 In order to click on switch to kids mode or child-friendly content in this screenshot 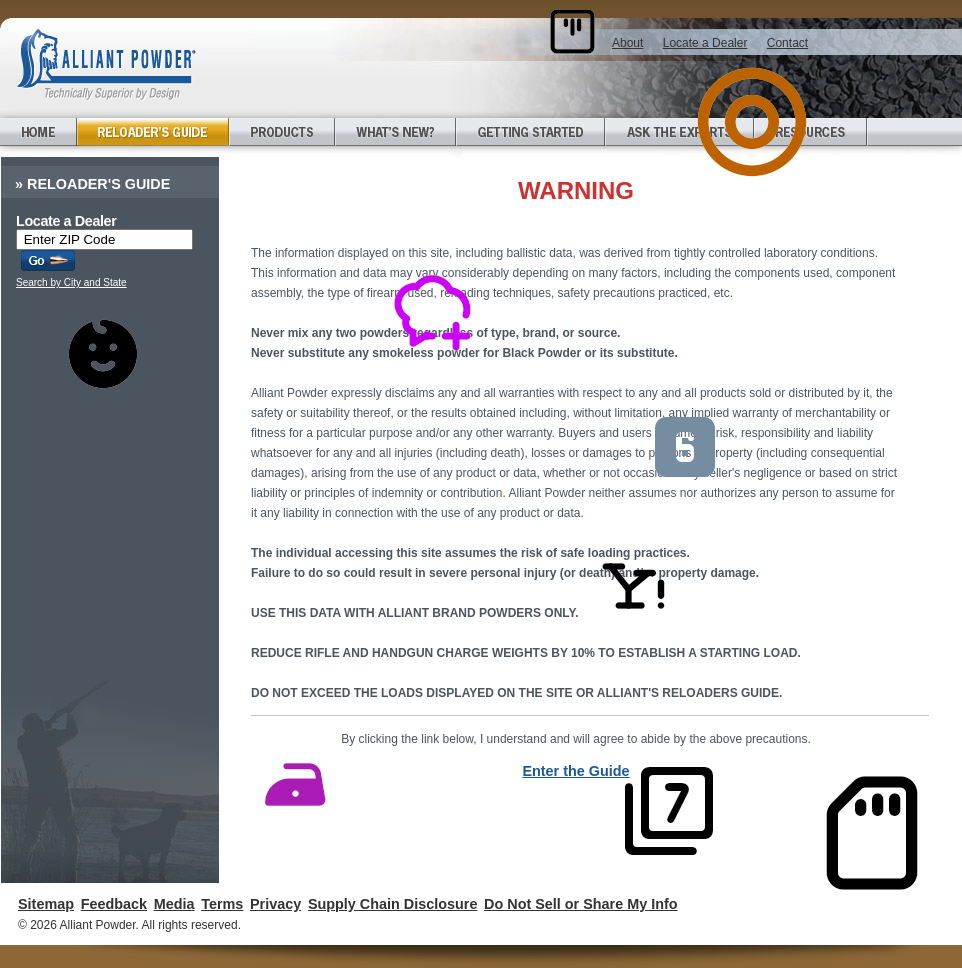, I will do `click(103, 354)`.